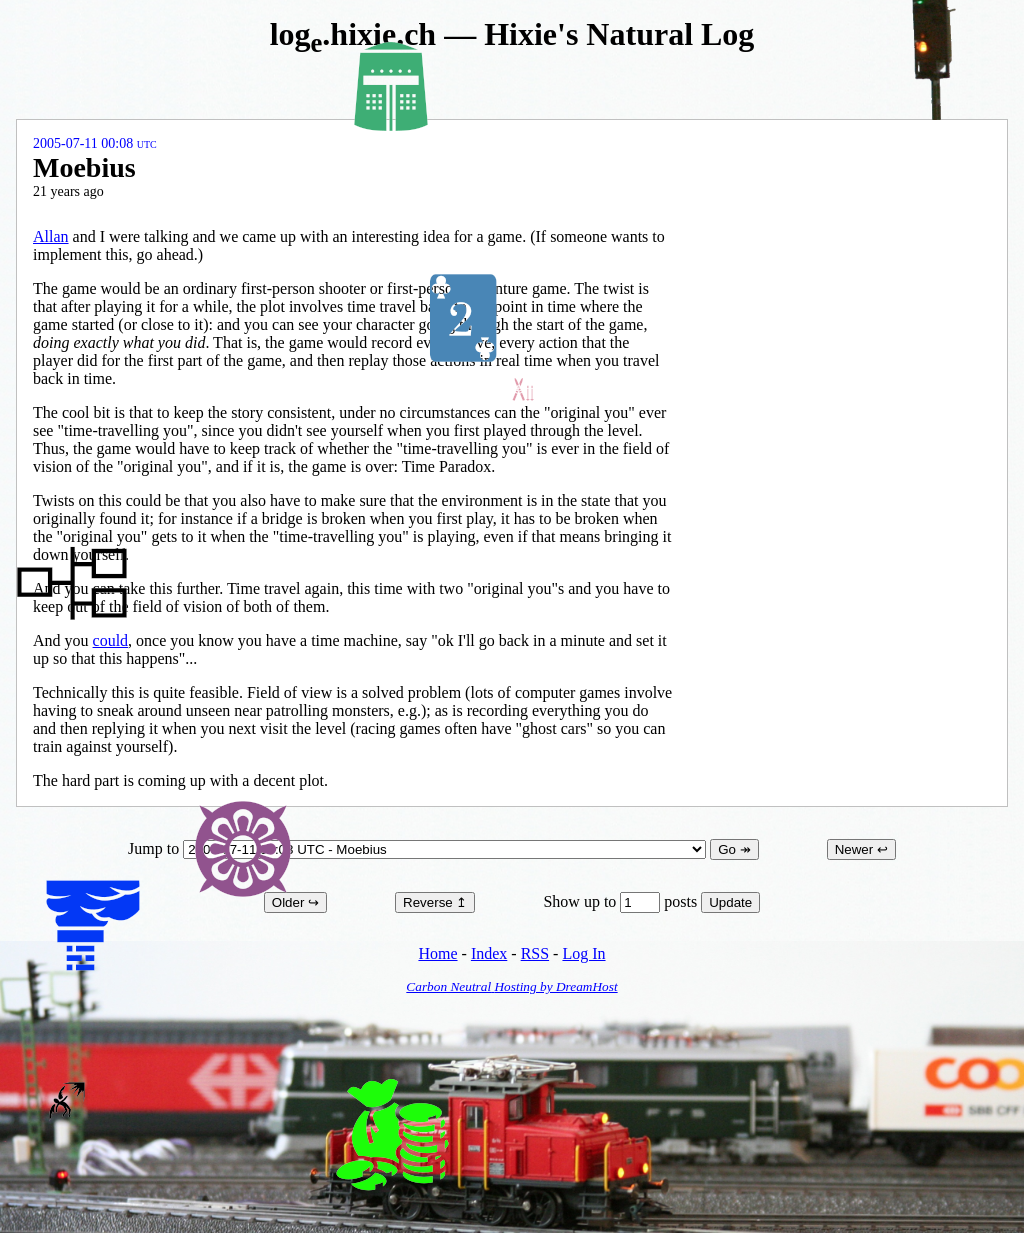 The width and height of the screenshot is (1024, 1233). Describe the element at coordinates (72, 582) in the screenshot. I see `expand or collapse a hierarchical tree view` at that location.